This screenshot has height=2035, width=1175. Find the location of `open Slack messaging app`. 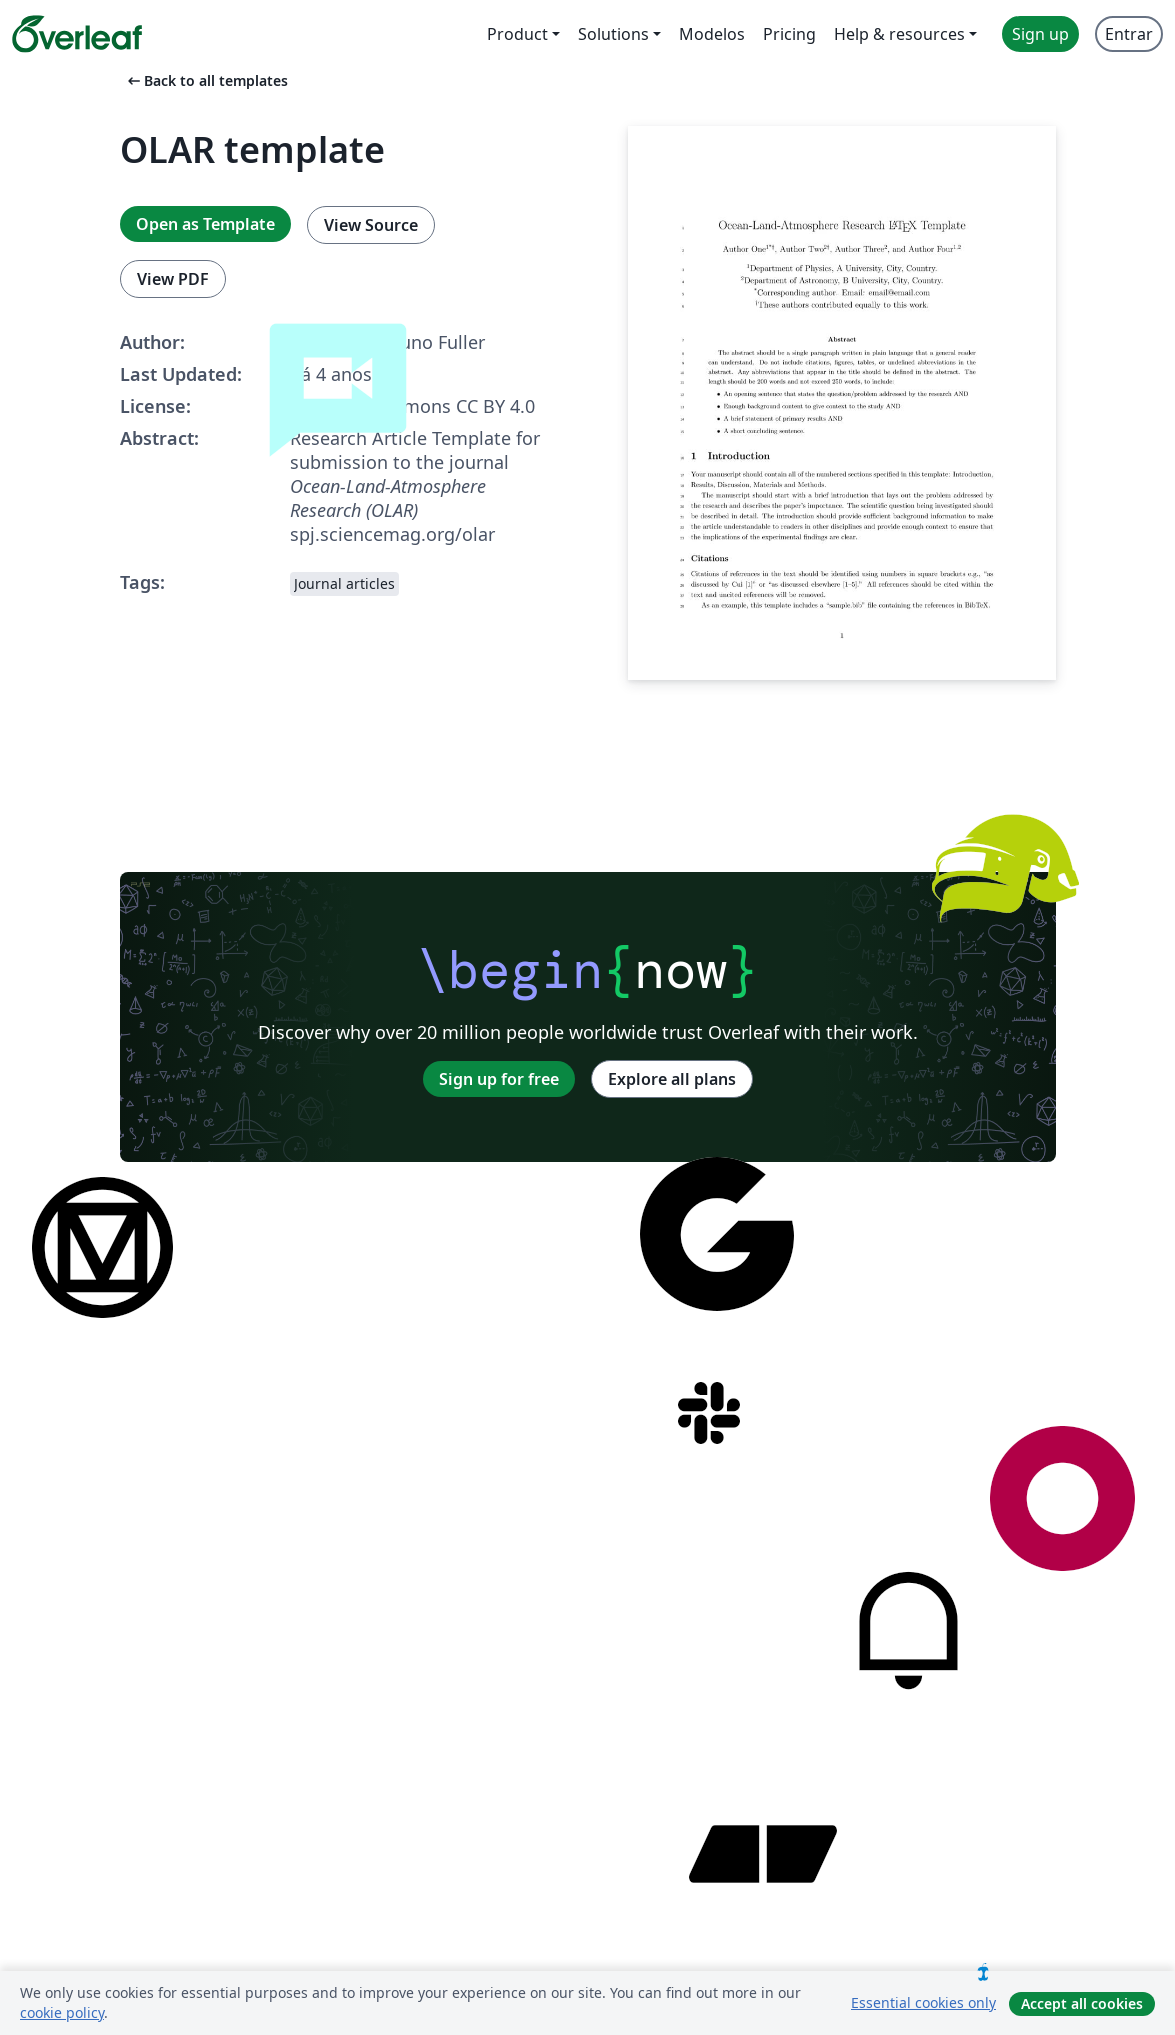

open Slack messaging app is located at coordinates (709, 1413).